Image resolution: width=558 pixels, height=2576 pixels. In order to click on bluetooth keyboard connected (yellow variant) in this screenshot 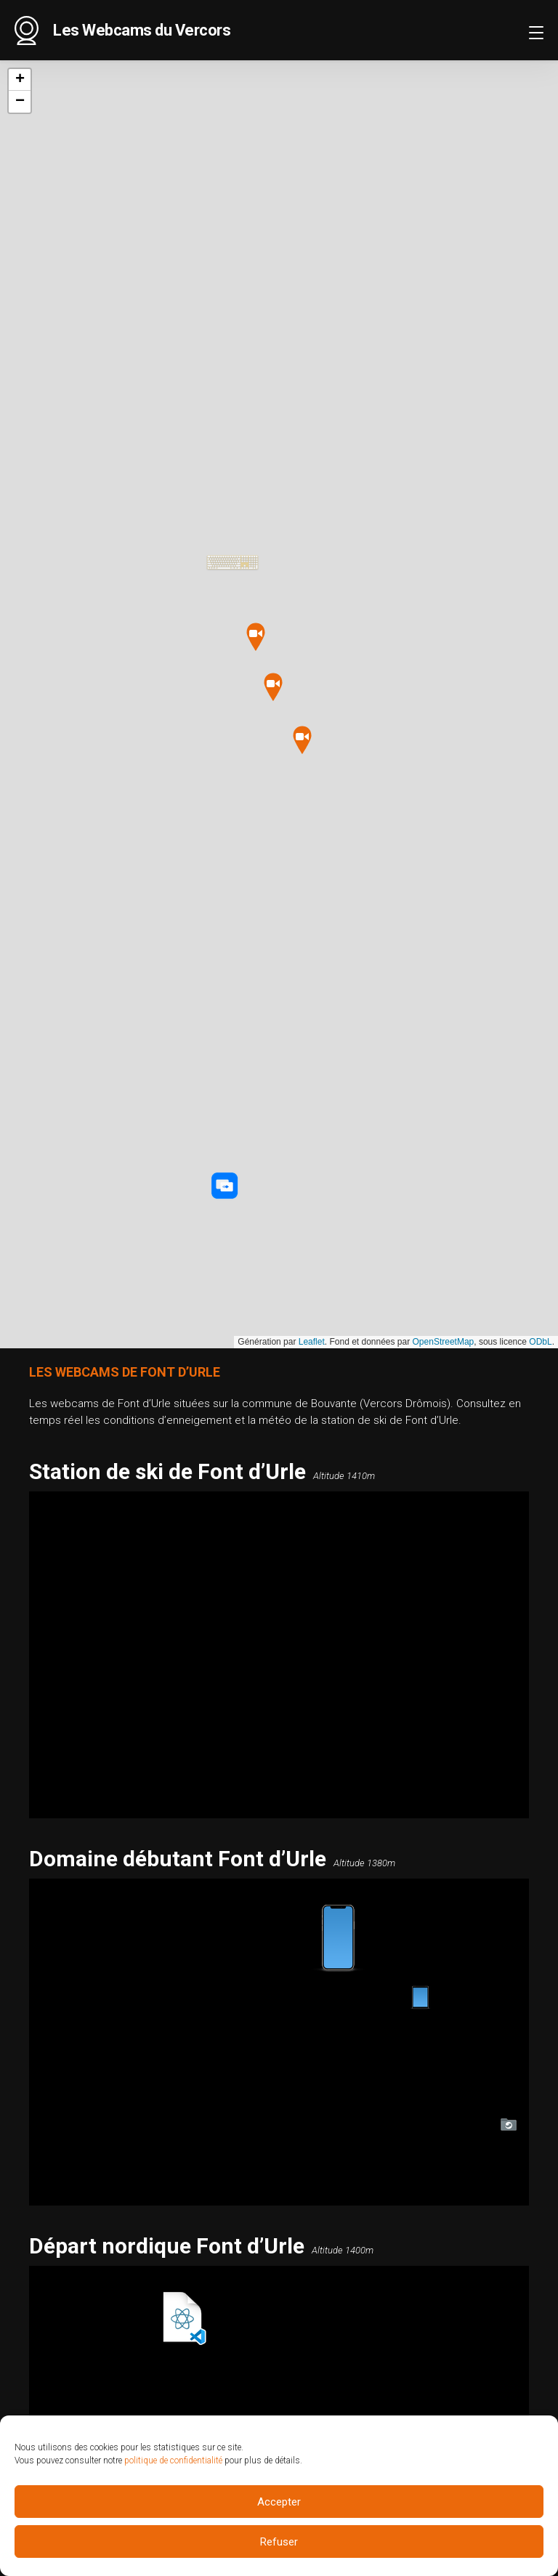, I will do `click(232, 562)`.